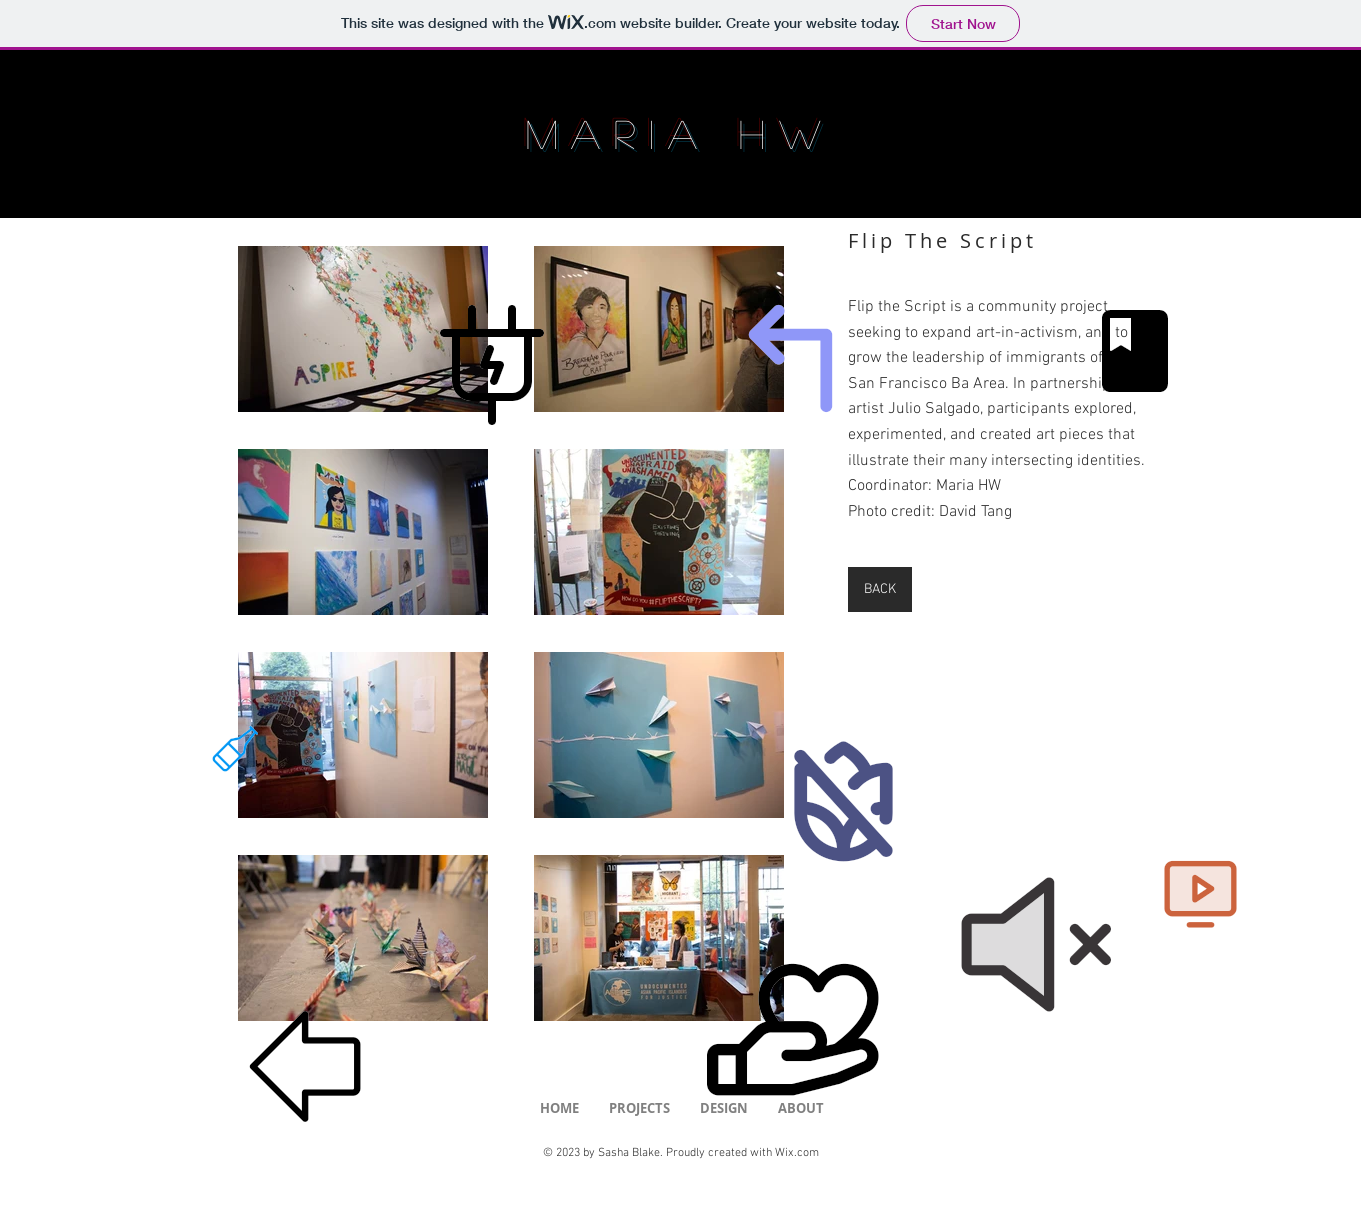  Describe the element at coordinates (794, 358) in the screenshot. I see `undo or go back to previous action` at that location.